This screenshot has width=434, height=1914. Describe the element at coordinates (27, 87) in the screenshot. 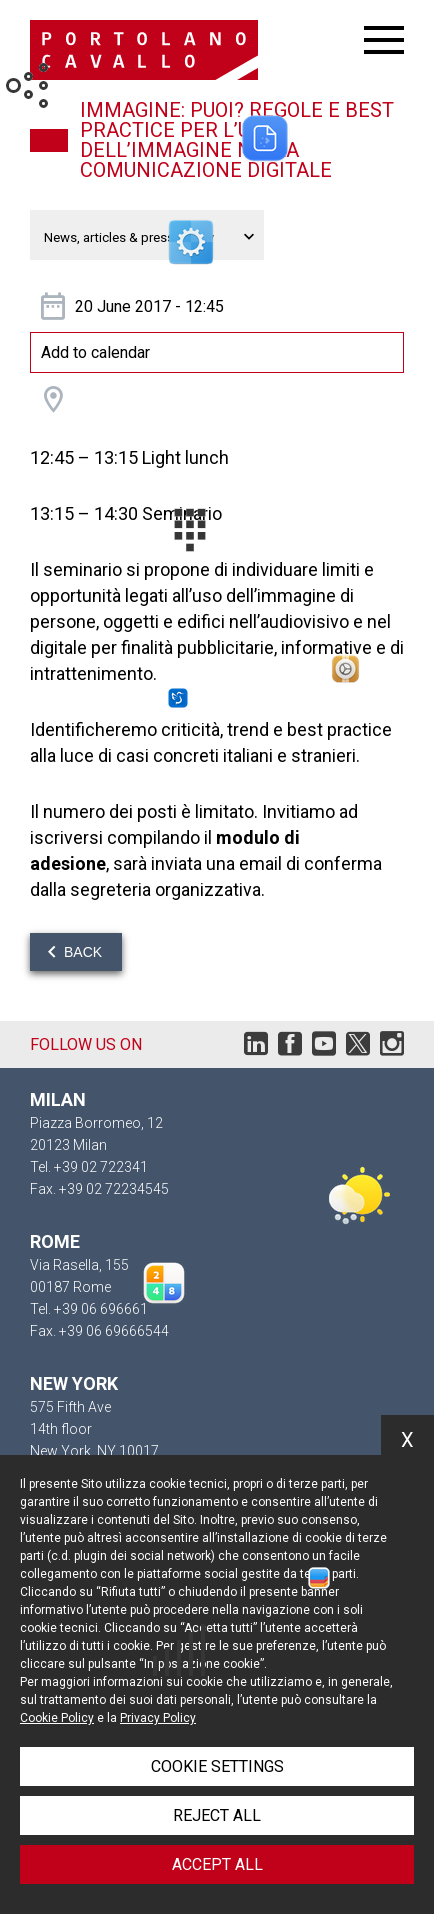

I see `track or monitor folder activity` at that location.